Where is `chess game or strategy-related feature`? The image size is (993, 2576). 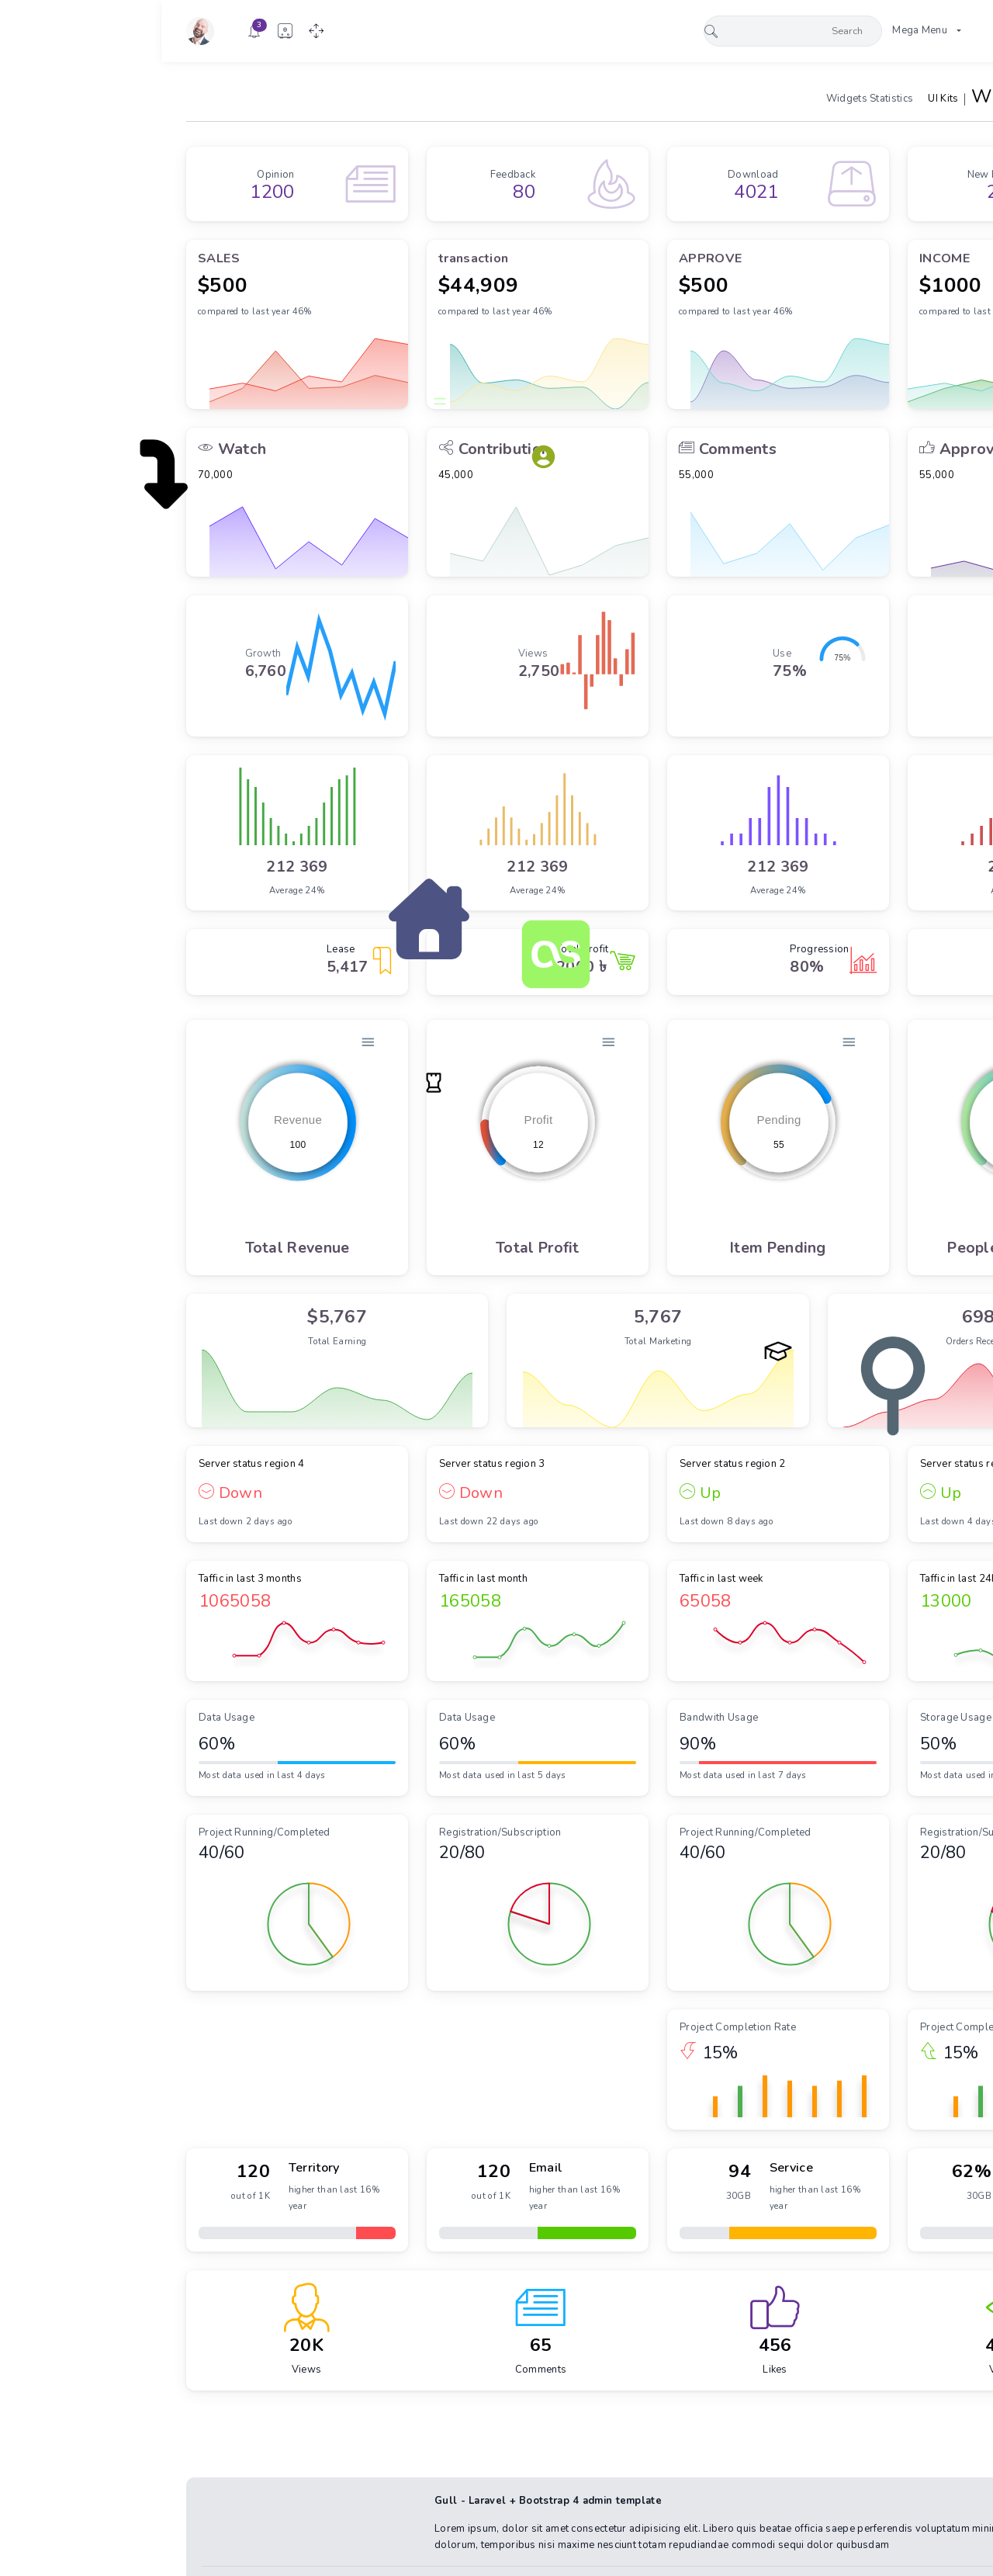
chess game or strategy-related feature is located at coordinates (434, 1083).